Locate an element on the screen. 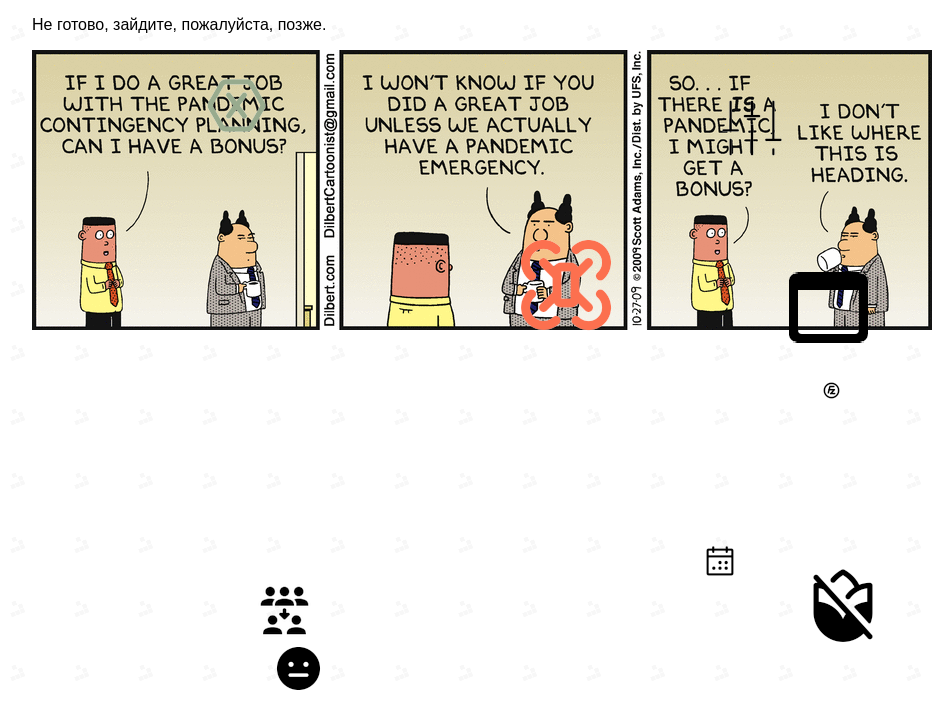  access drone controls is located at coordinates (566, 285).